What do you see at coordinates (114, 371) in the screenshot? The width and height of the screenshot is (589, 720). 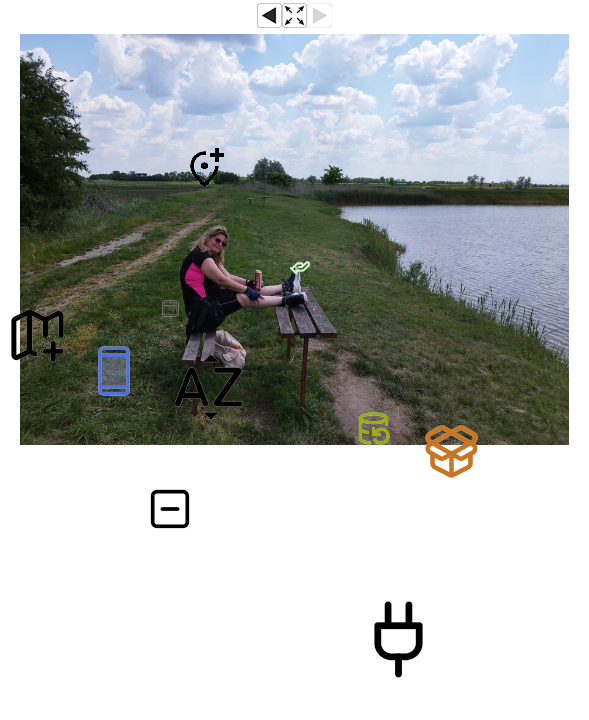 I see `switch to mobile view` at bounding box center [114, 371].